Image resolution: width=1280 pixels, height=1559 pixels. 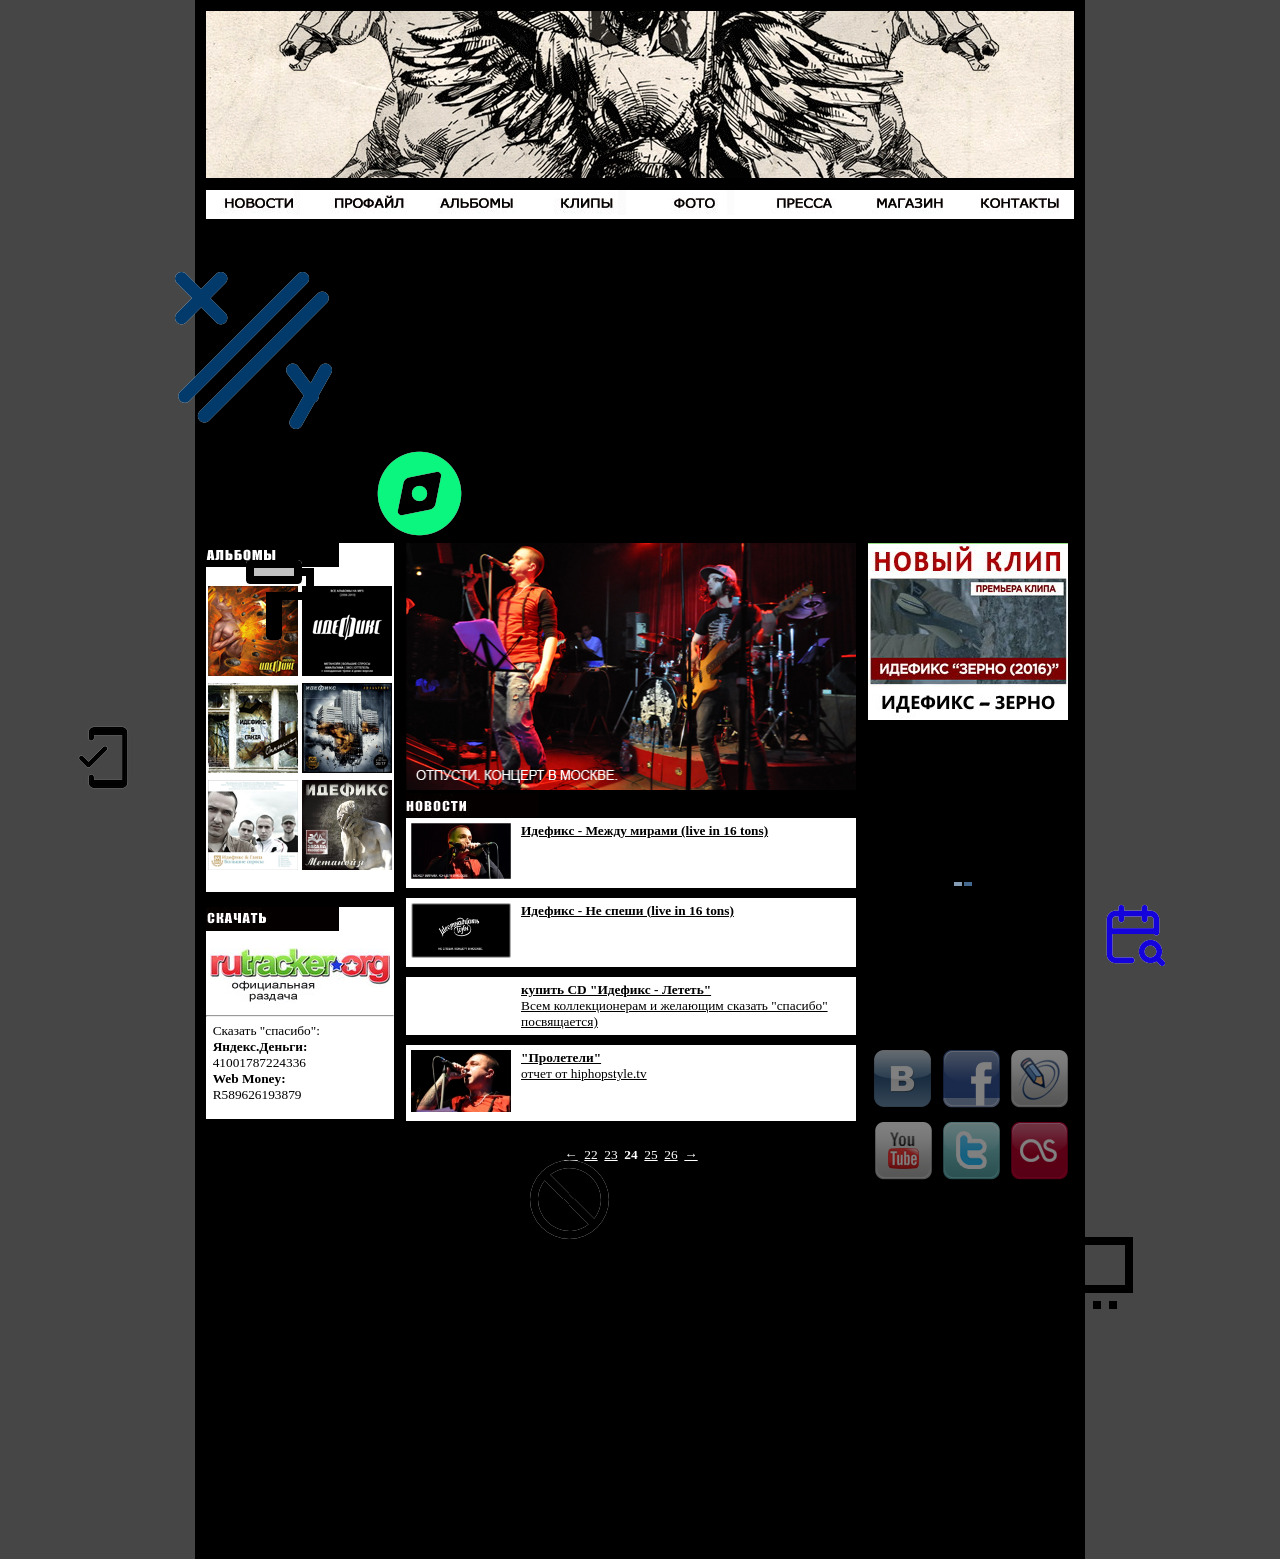 I want to click on bring element to front of layer stack, so click(x=1097, y=1273).